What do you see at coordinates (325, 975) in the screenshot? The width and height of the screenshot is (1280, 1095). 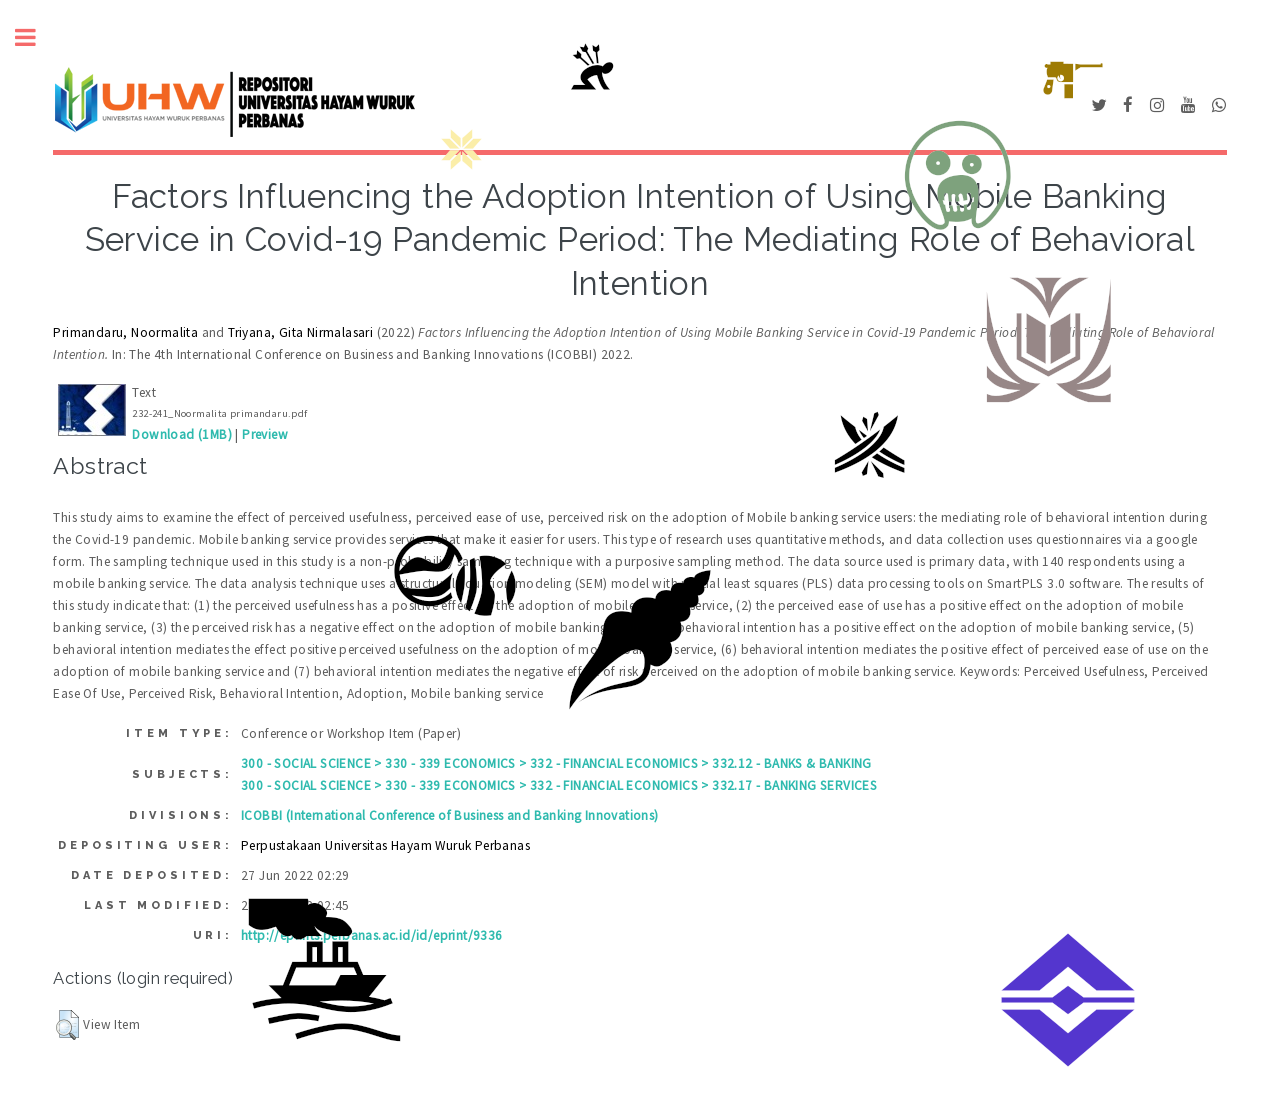 I see `select dreadnought or battleship unit` at bounding box center [325, 975].